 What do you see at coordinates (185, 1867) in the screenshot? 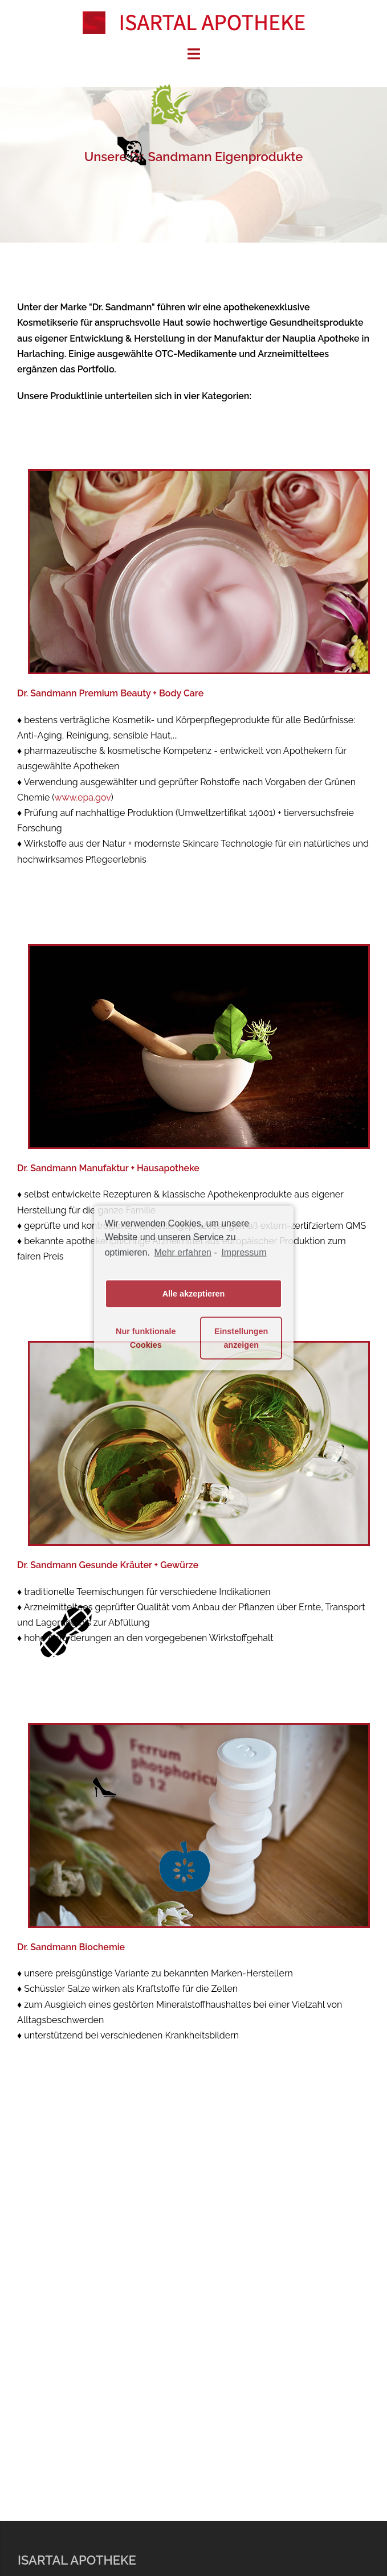
I see `view apple seed count or farming resources` at bounding box center [185, 1867].